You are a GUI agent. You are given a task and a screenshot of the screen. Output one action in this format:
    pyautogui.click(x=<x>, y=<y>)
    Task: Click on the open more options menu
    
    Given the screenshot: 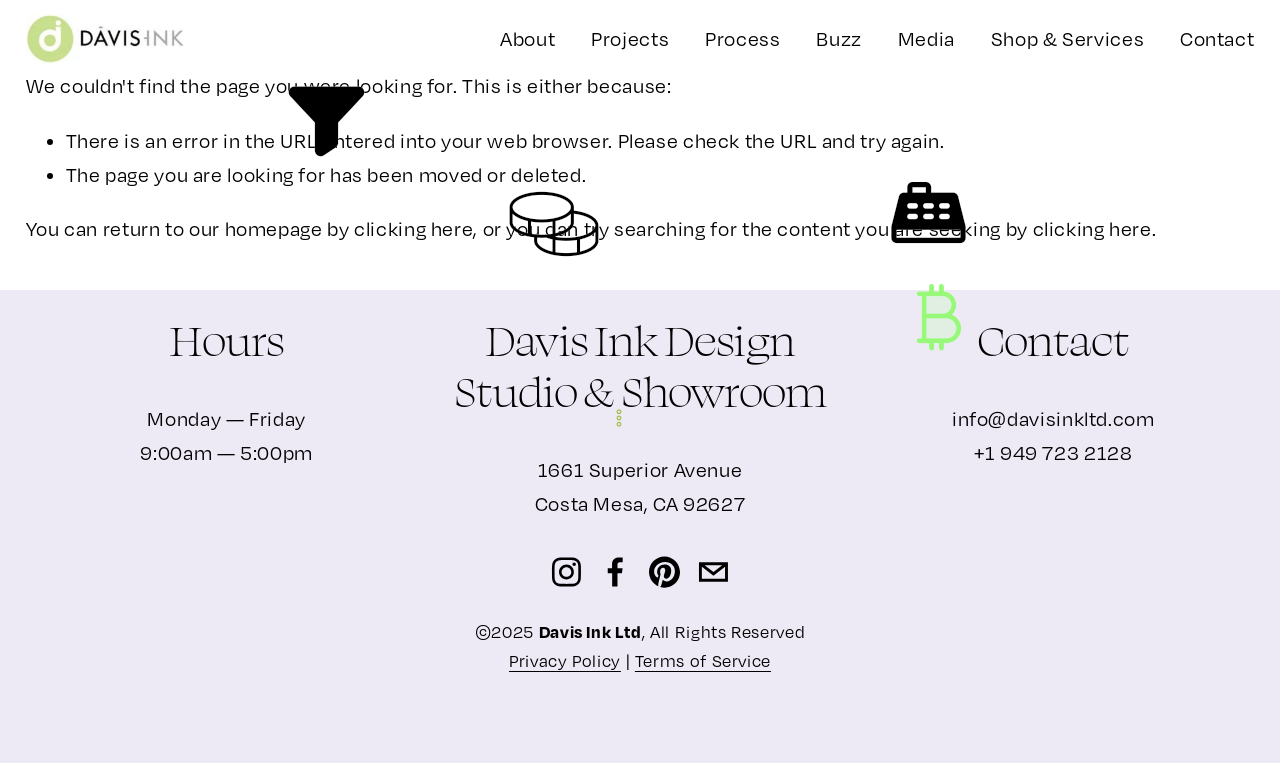 What is the action you would take?
    pyautogui.click(x=619, y=418)
    